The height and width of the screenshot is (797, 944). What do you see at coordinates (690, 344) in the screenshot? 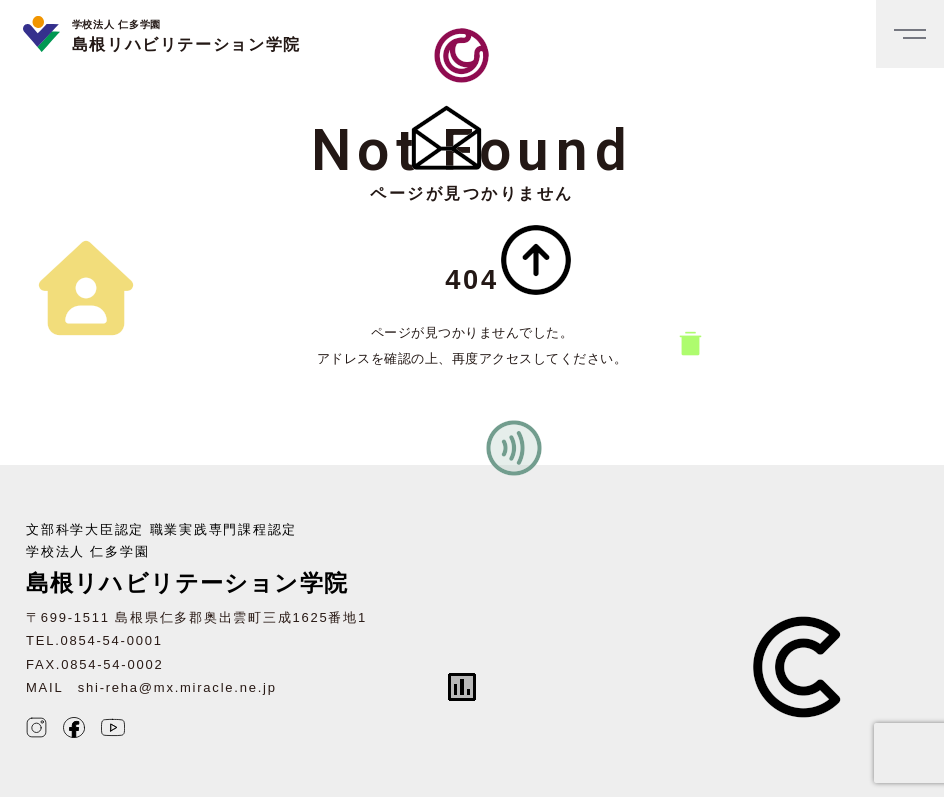
I see `delete an item` at bounding box center [690, 344].